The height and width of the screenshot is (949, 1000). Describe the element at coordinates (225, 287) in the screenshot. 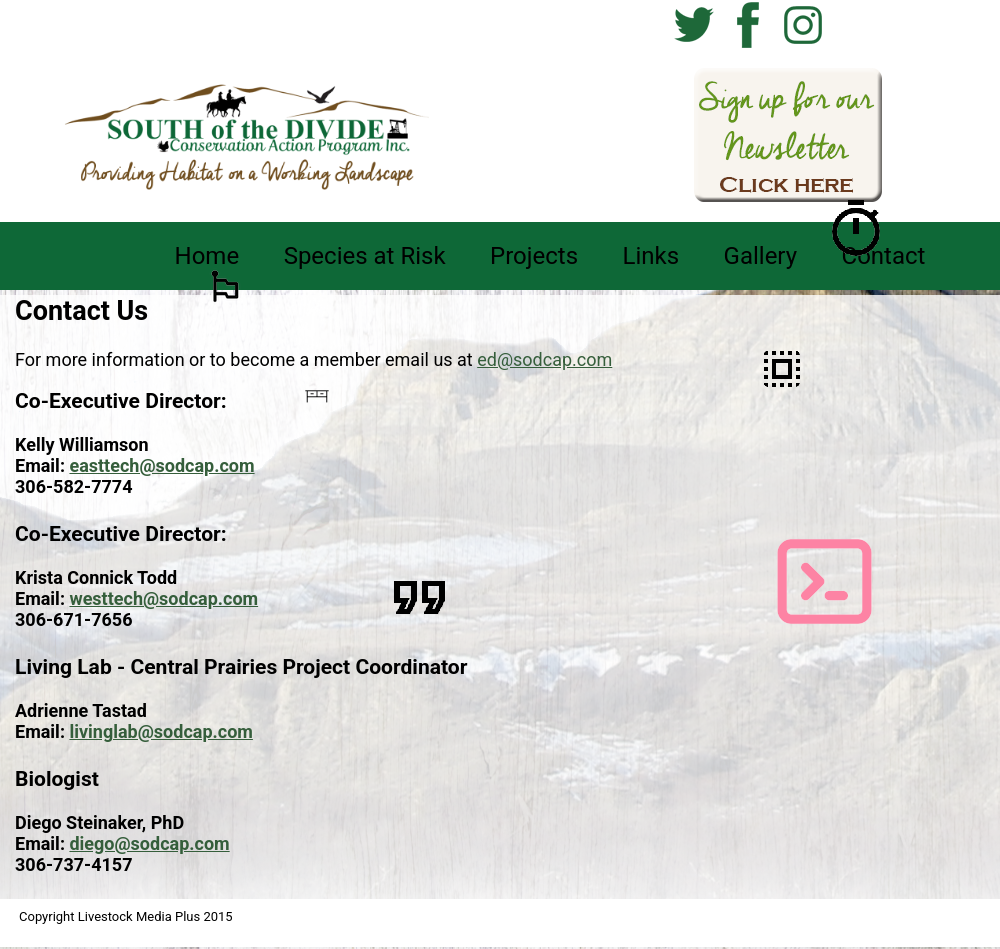

I see `access flag emoji options` at that location.